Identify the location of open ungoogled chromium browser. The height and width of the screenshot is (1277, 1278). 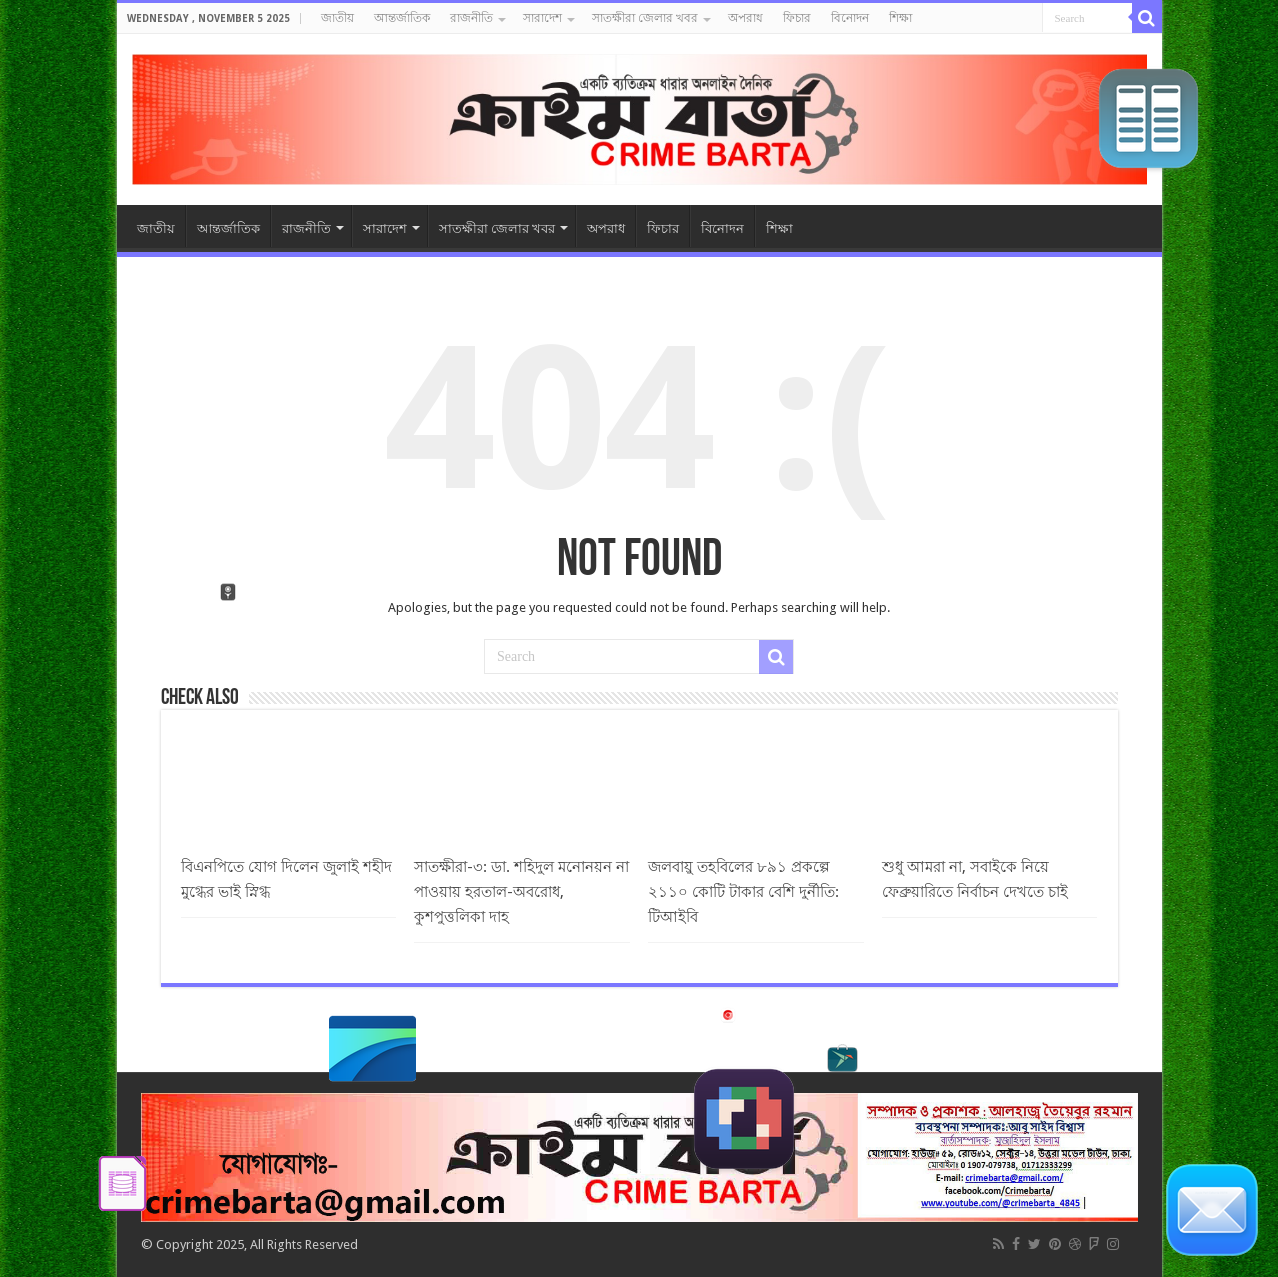
(728, 1015).